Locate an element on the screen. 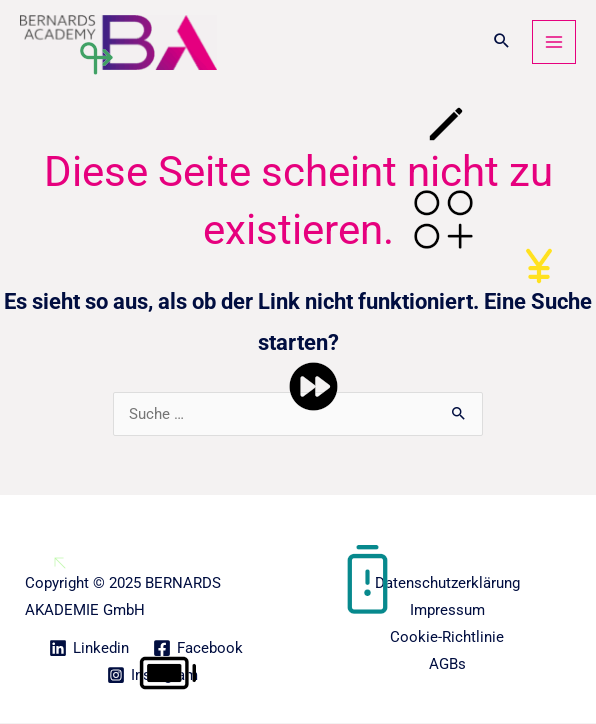  indicates battery is fully charged is located at coordinates (167, 673).